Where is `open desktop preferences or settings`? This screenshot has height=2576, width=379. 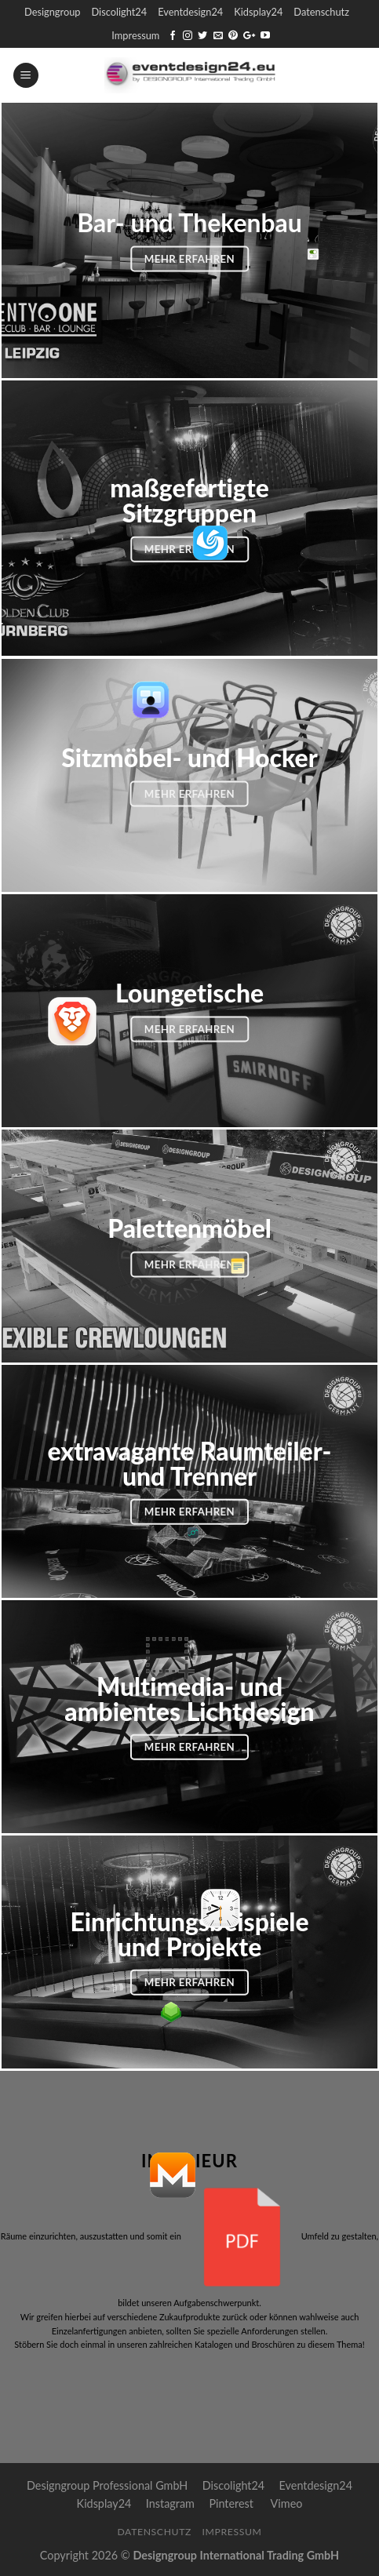
open desktop preferences or settings is located at coordinates (313, 254).